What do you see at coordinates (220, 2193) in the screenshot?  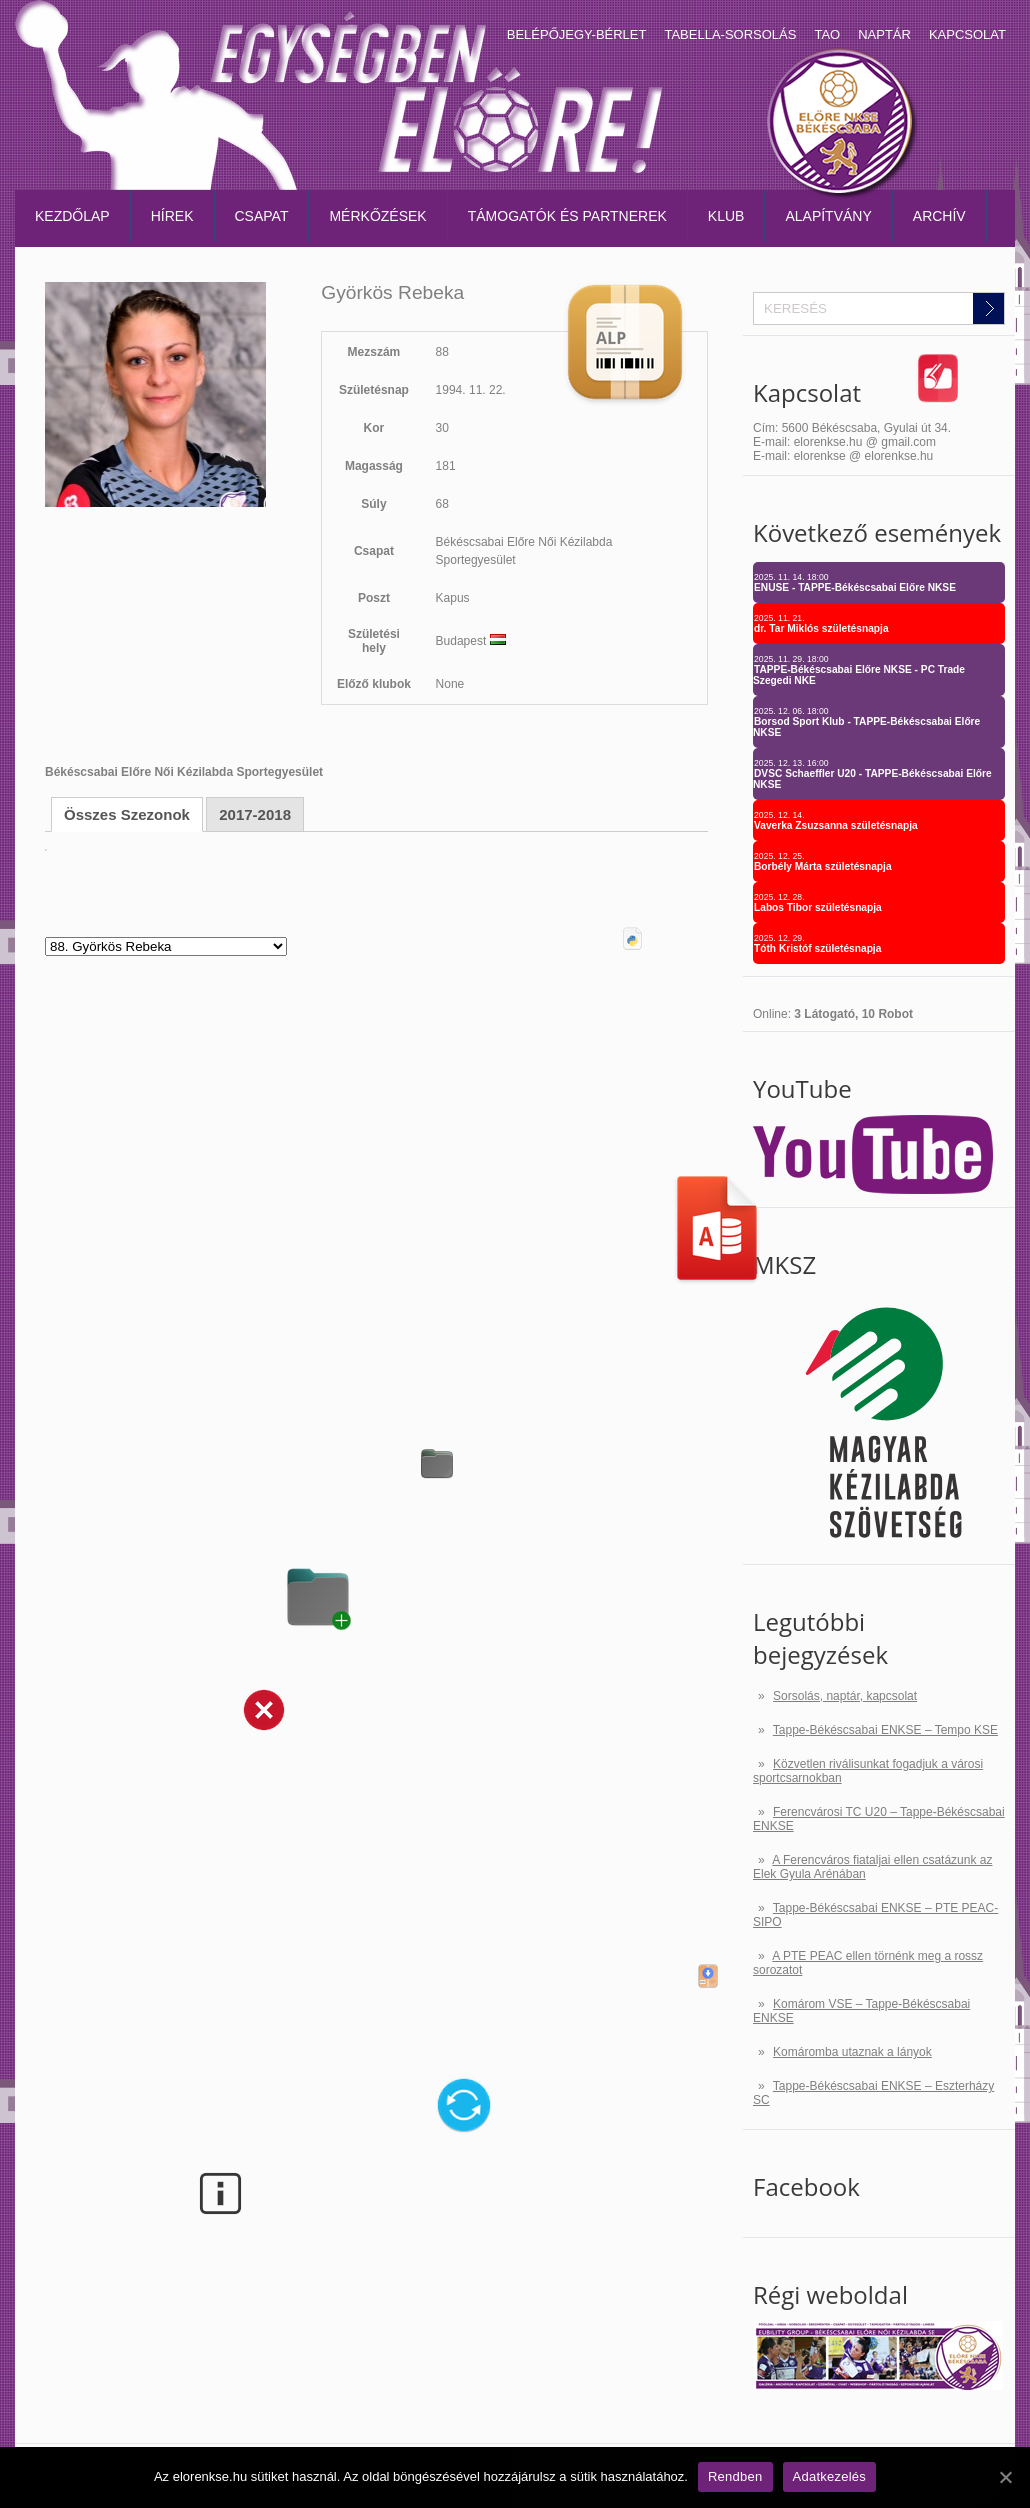 I see `view system information or details` at bounding box center [220, 2193].